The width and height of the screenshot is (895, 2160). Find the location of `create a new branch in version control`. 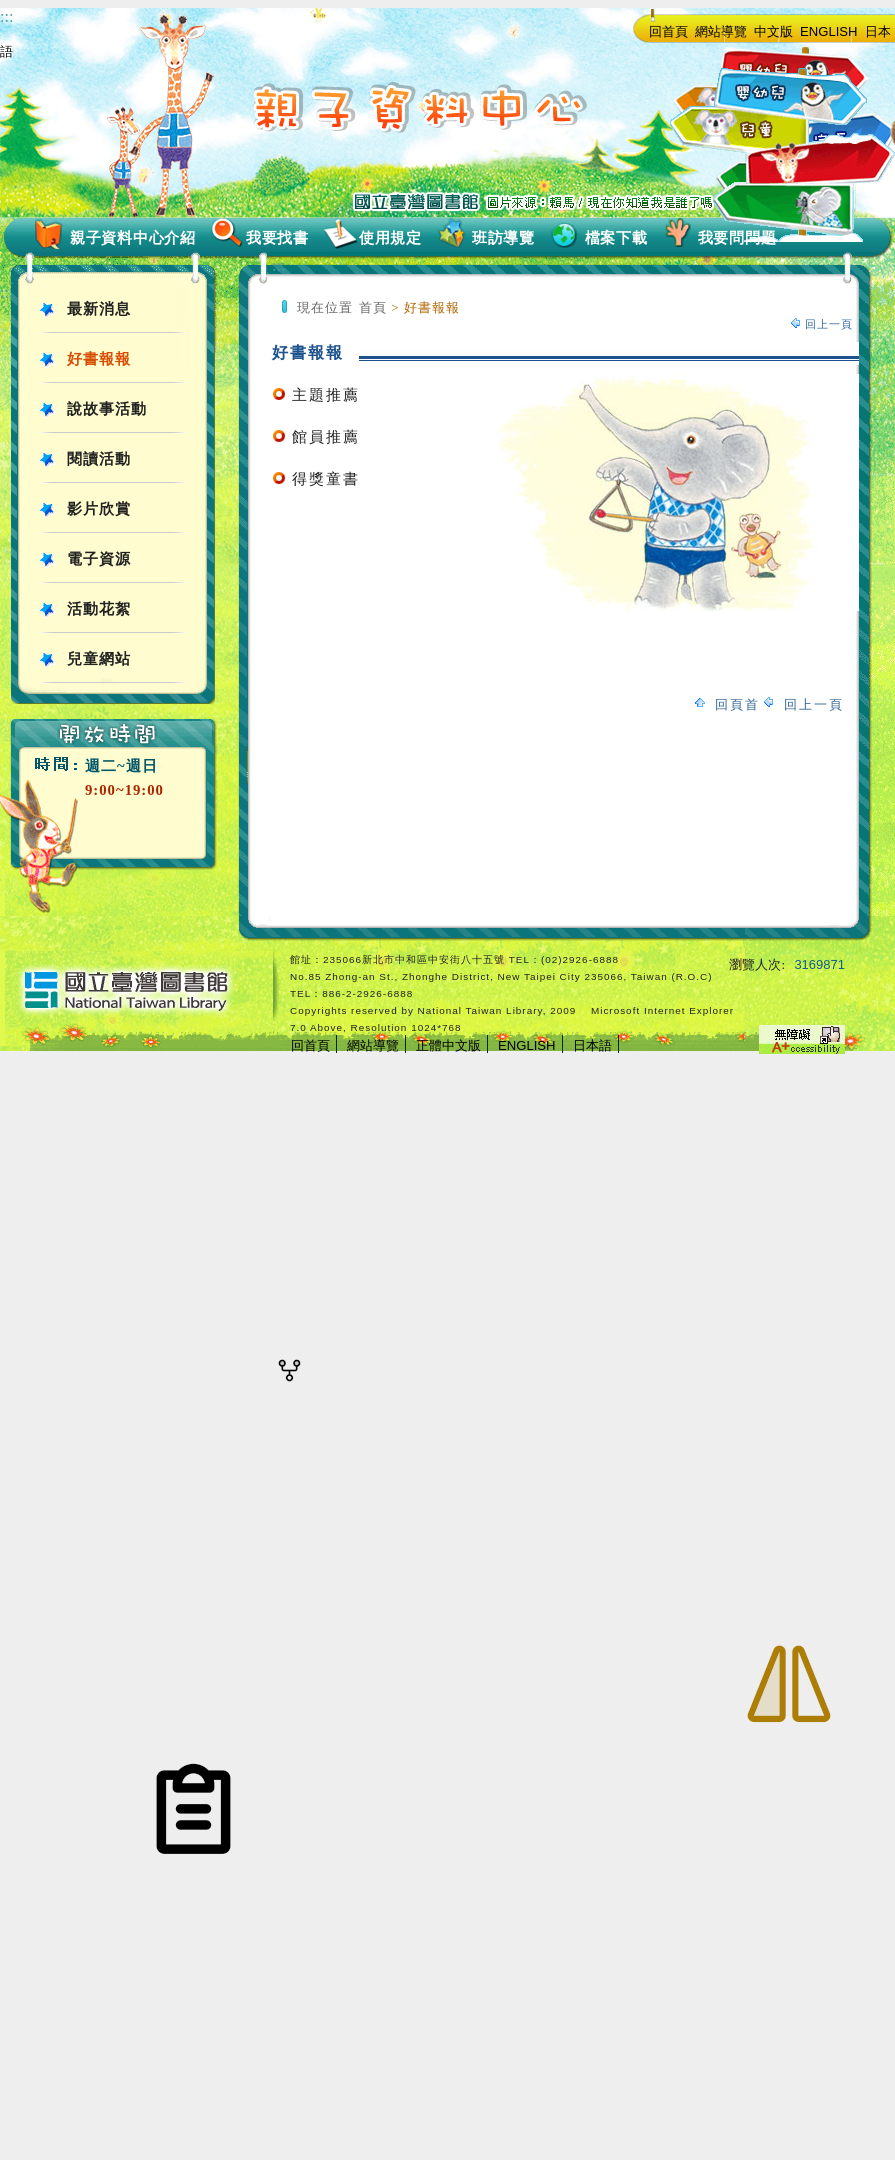

create a new branch in version control is located at coordinates (289, 1370).